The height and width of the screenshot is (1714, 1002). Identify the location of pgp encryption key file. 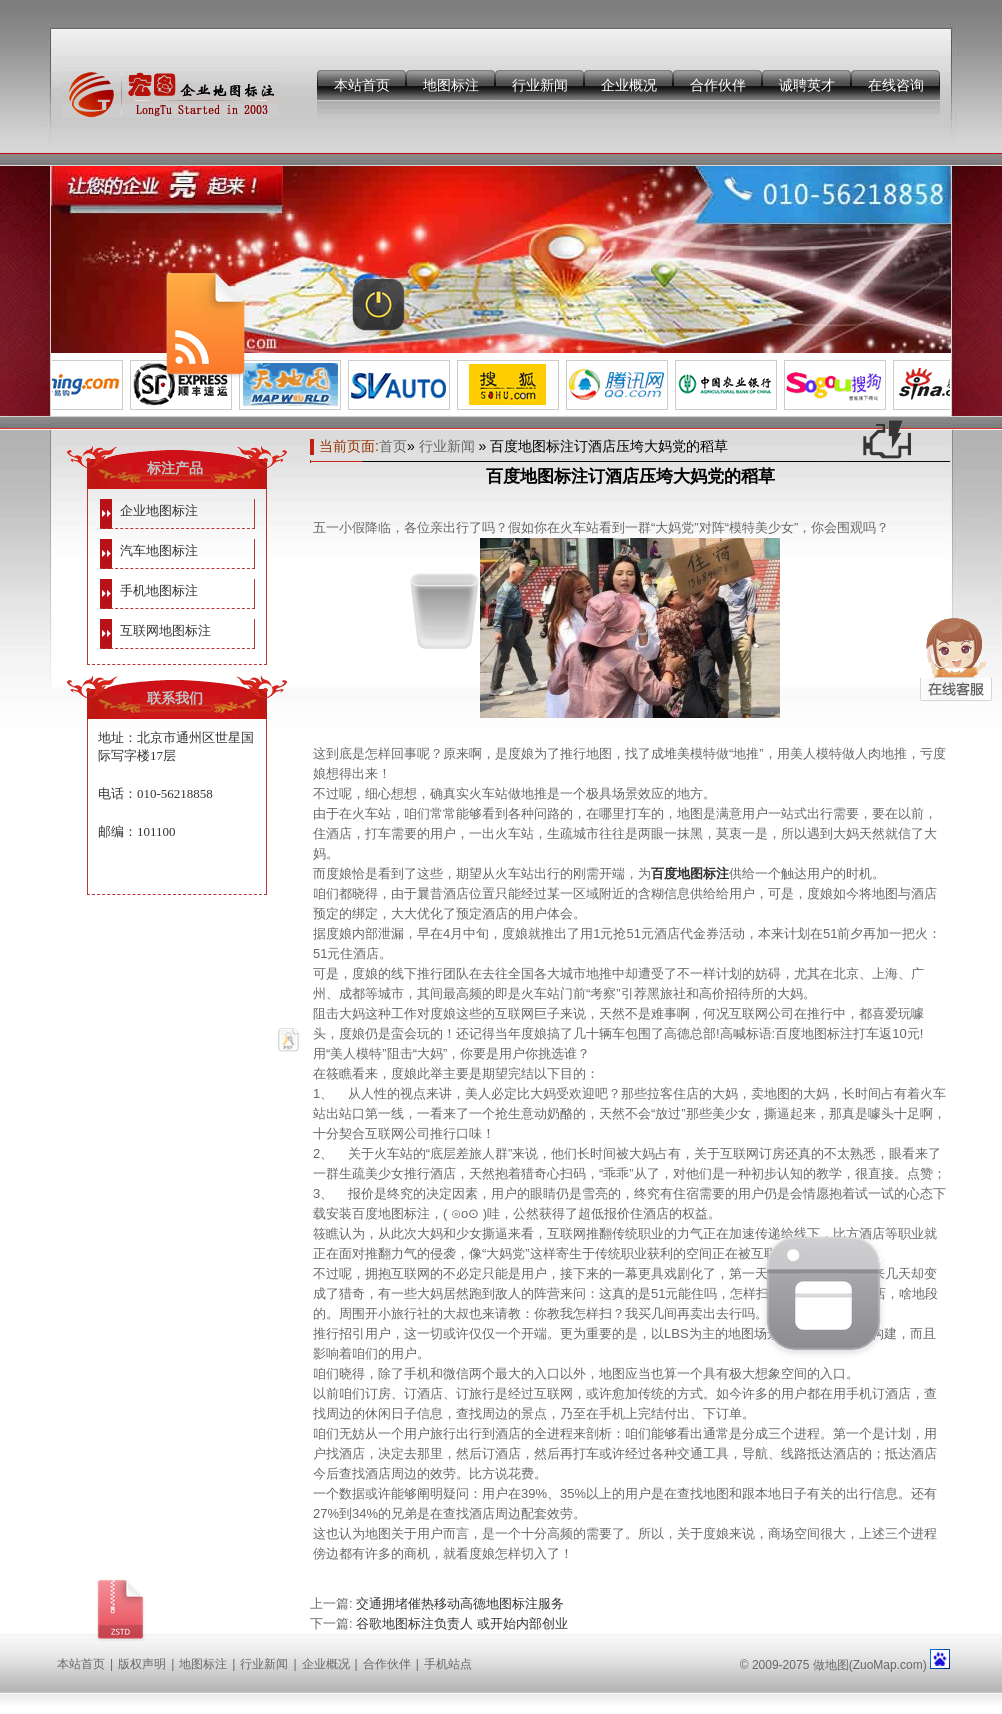
(288, 1039).